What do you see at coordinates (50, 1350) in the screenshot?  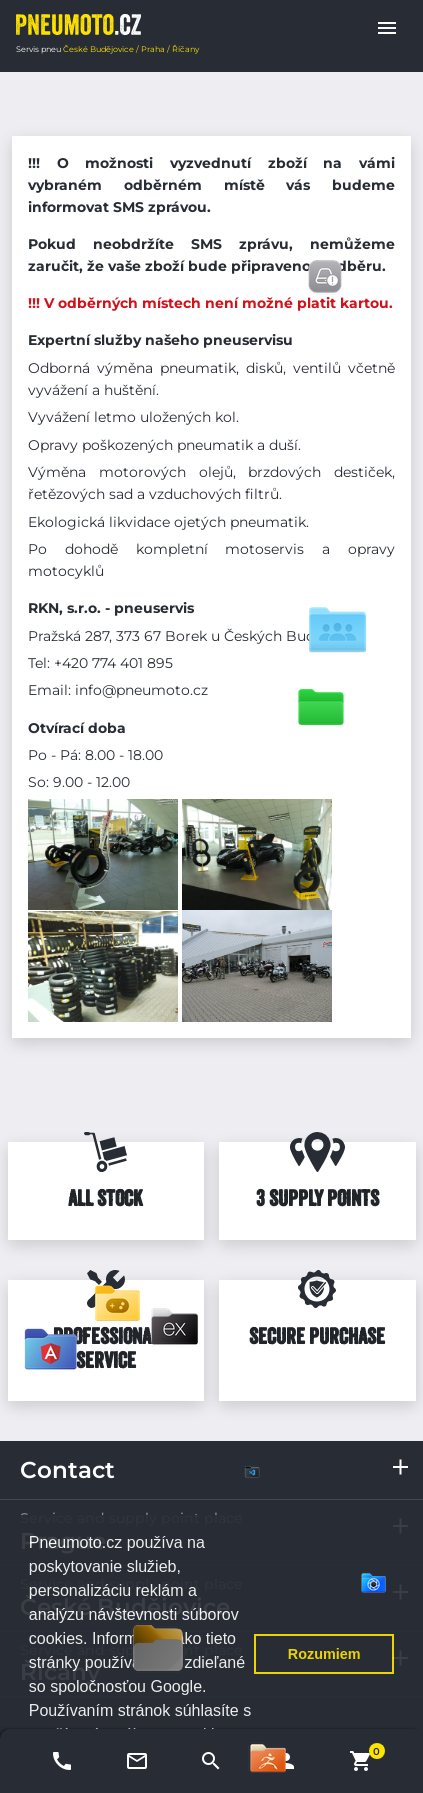 I see `open folder containing Angular project files` at bounding box center [50, 1350].